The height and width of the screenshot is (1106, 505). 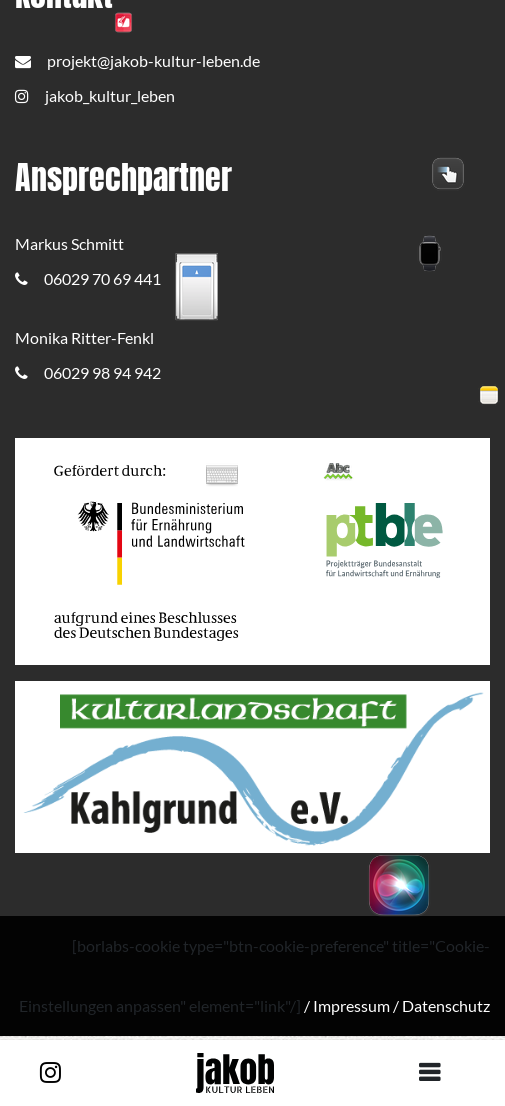 What do you see at coordinates (338, 471) in the screenshot?
I see `check spelling in document` at bounding box center [338, 471].